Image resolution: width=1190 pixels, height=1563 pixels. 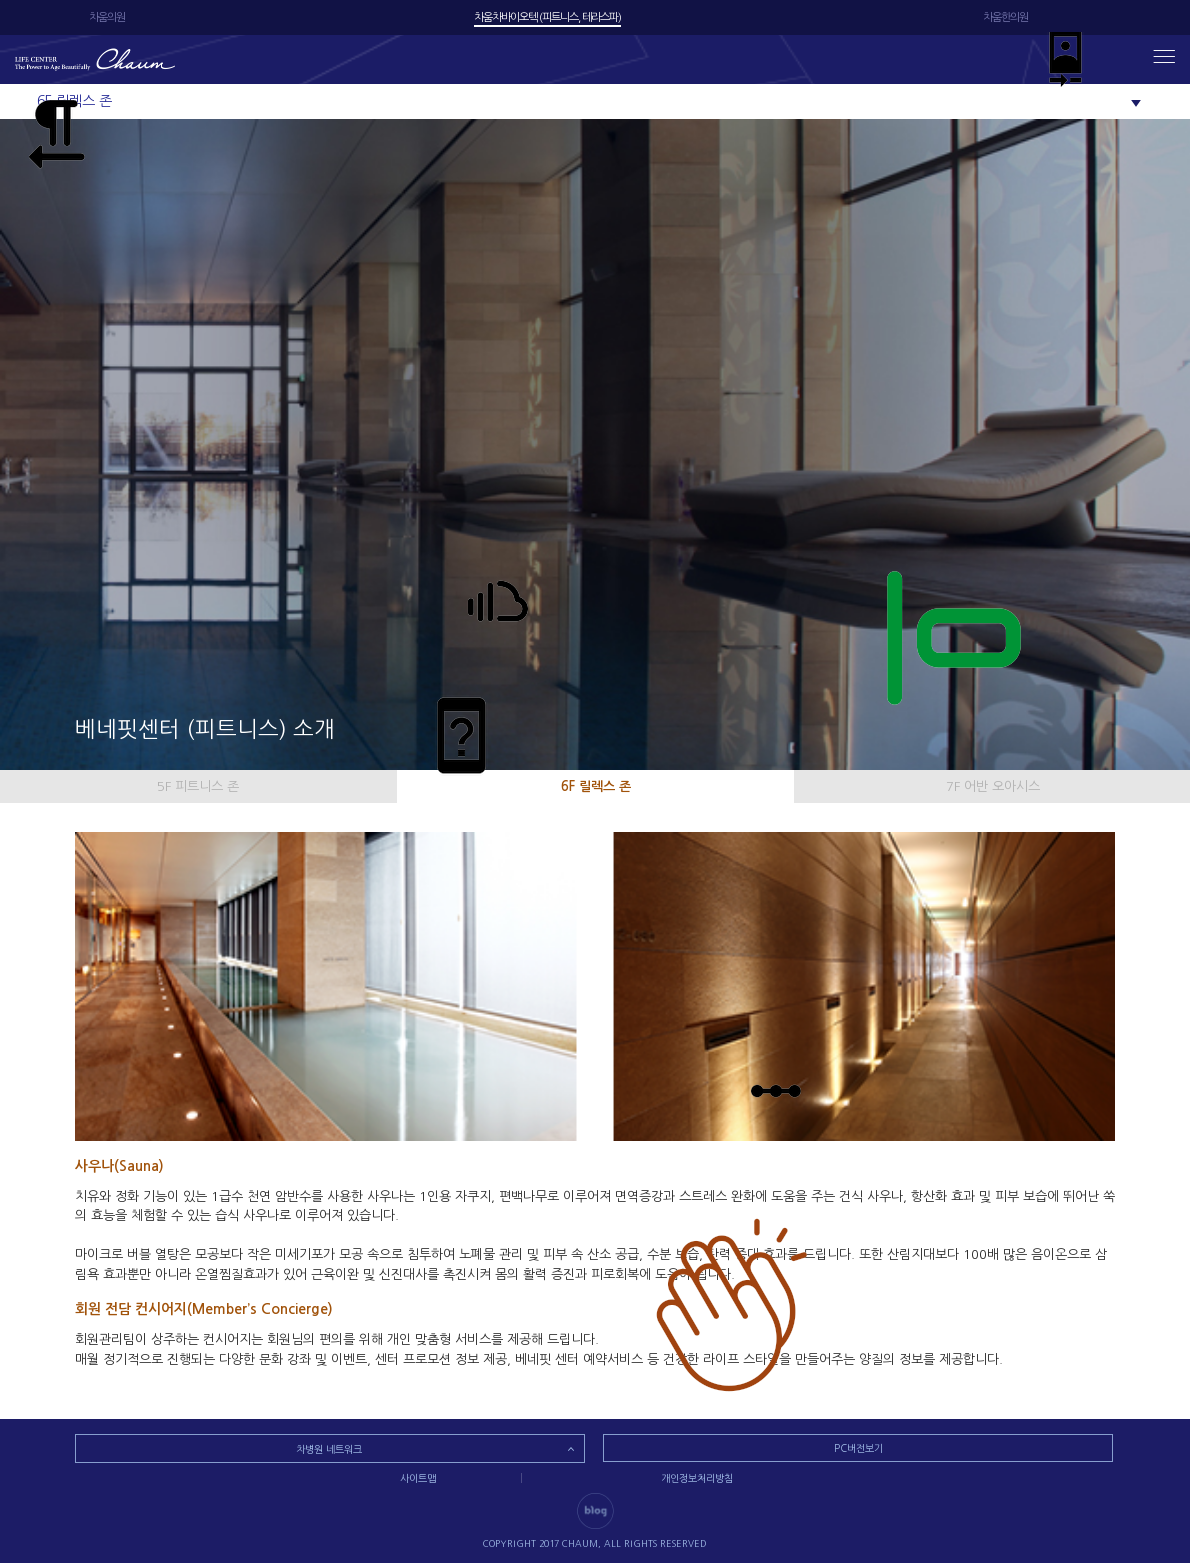 I want to click on align selected elements to the left, so click(x=954, y=638).